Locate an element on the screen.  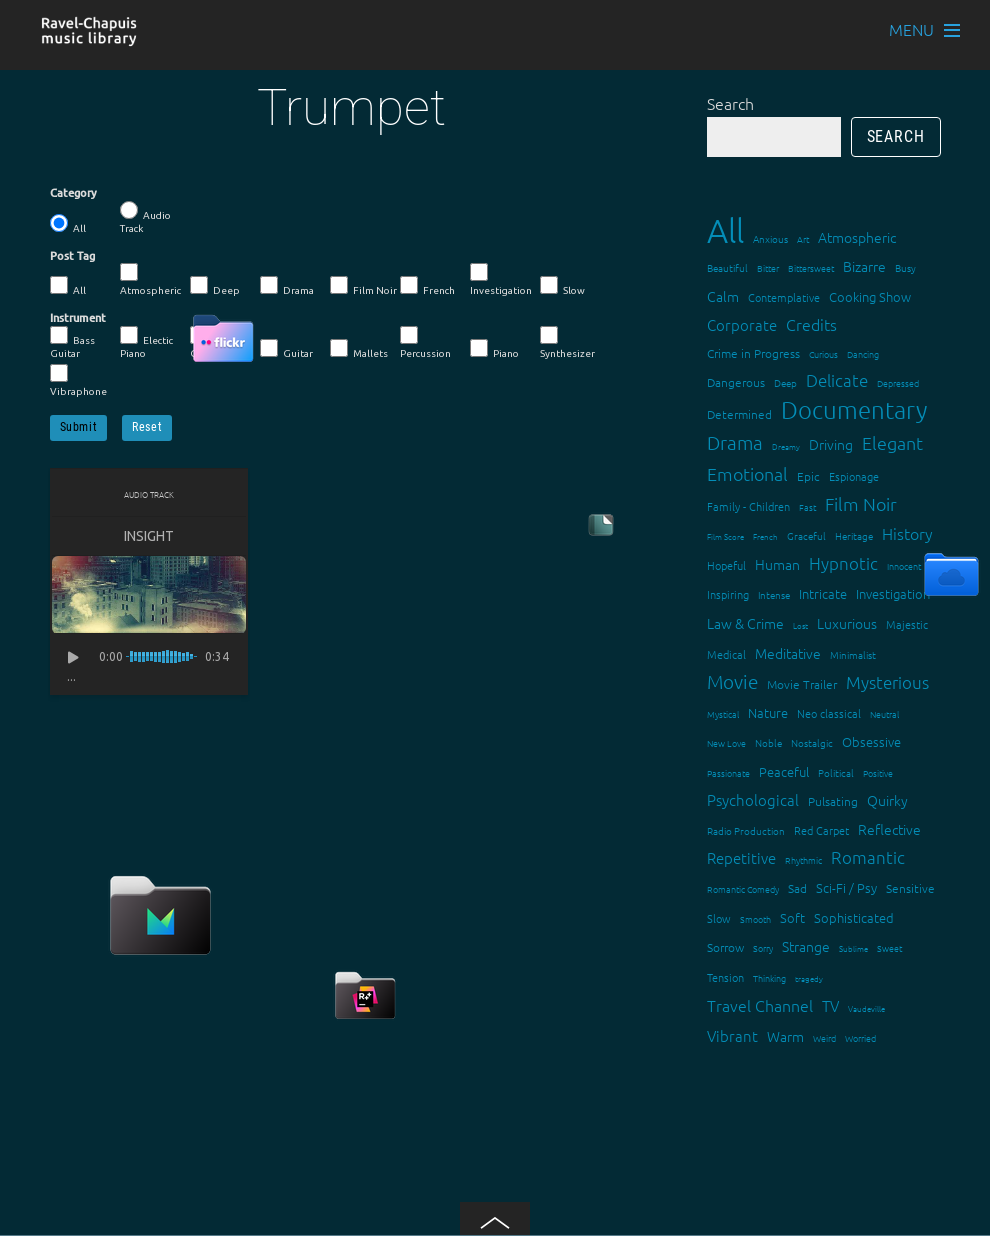
change desktop wallpaper settings is located at coordinates (601, 524).